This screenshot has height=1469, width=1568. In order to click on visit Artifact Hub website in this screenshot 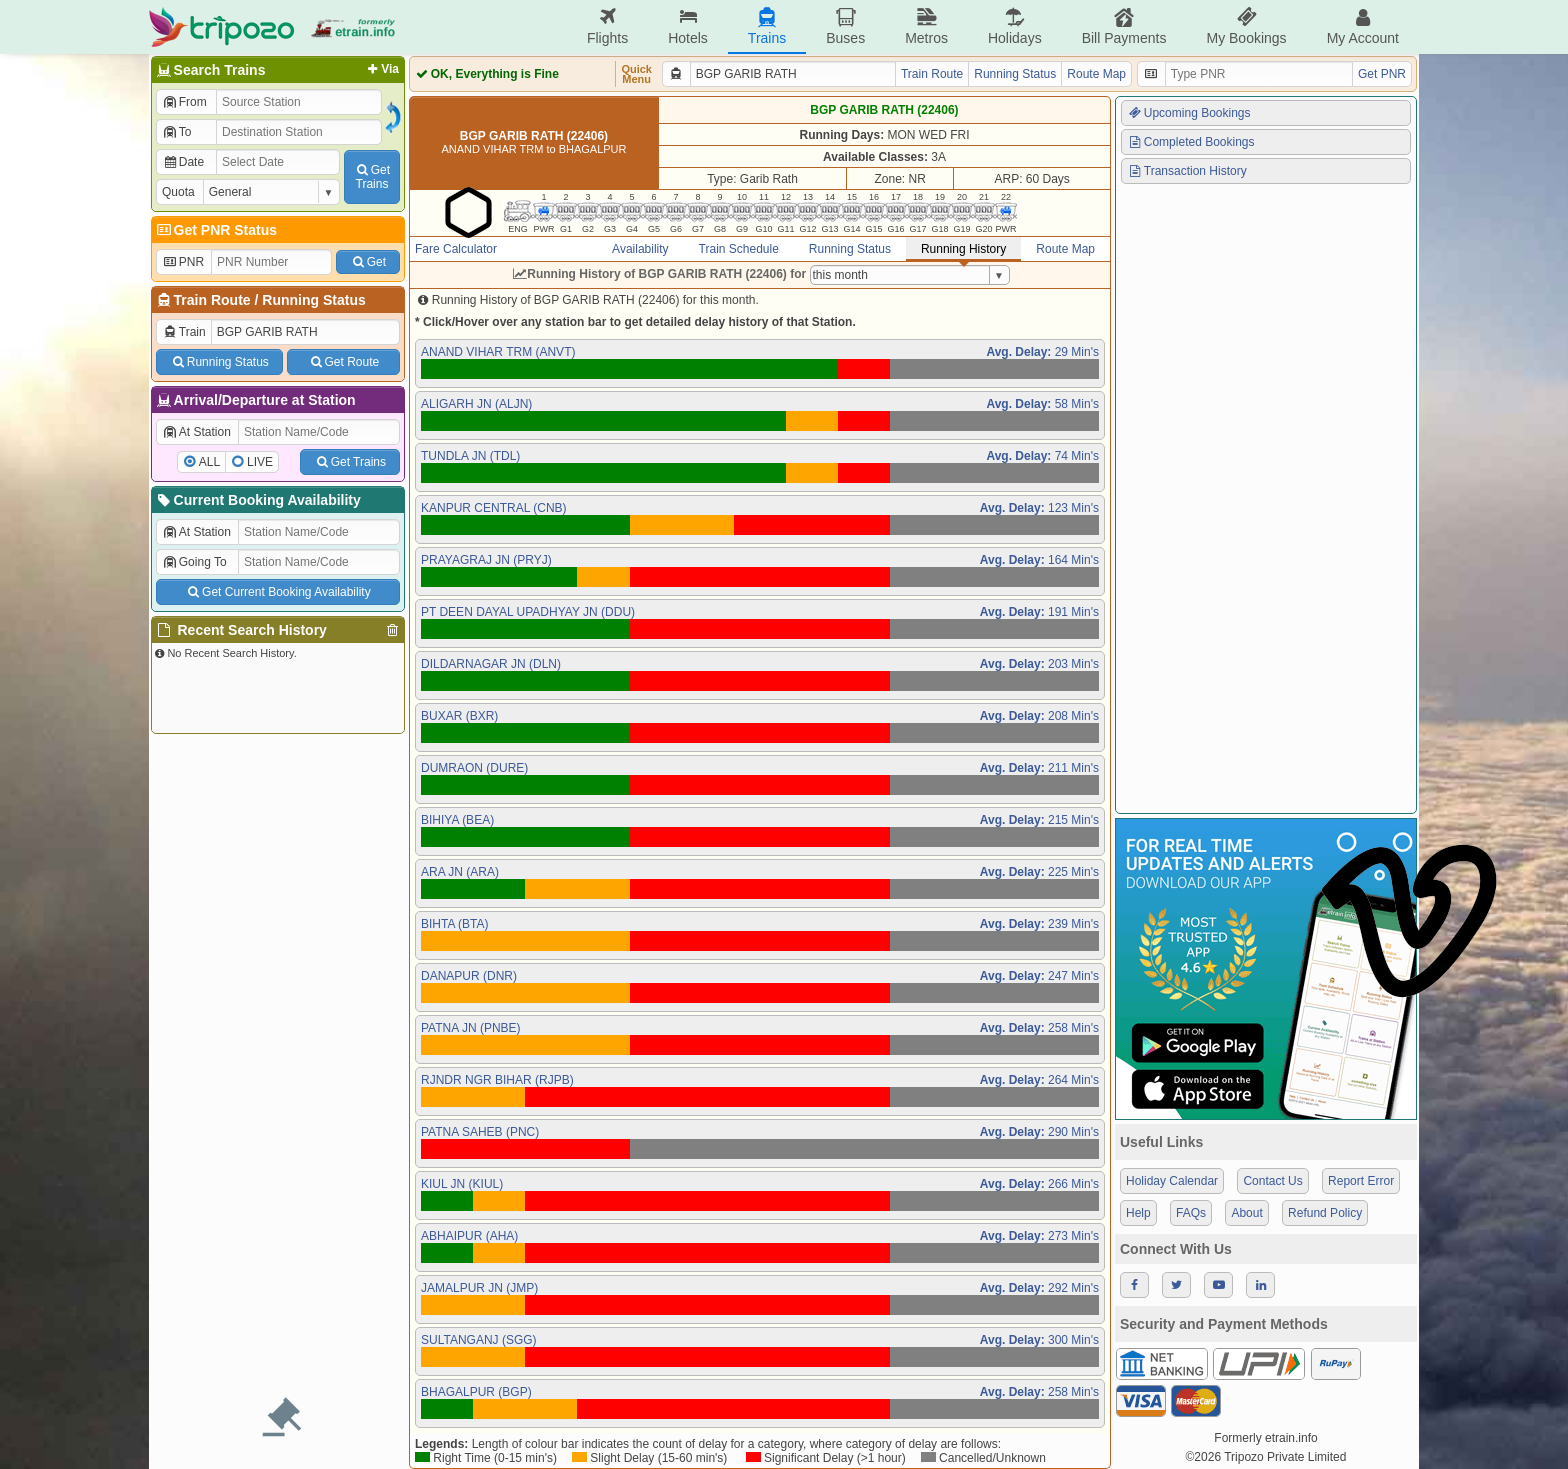, I will do `click(468, 212)`.